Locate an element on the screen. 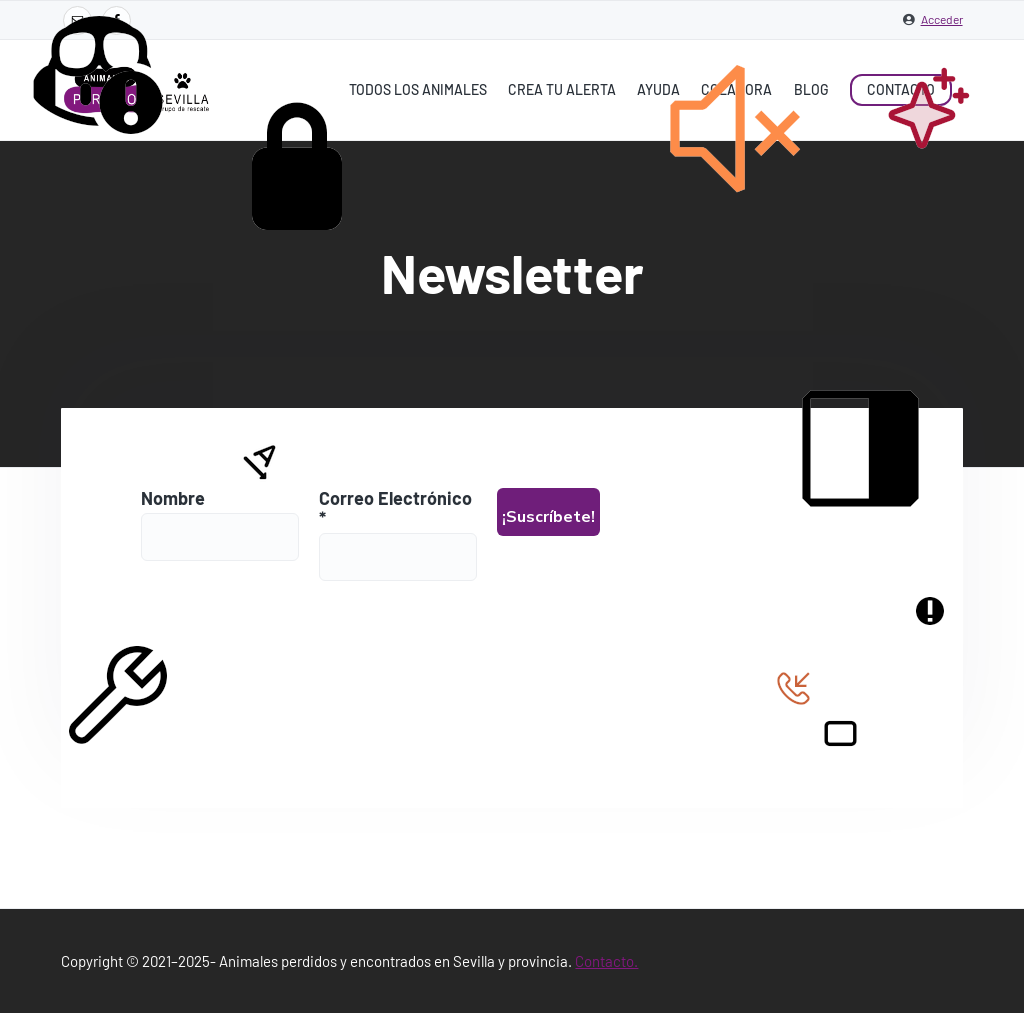  view or edit object properties is located at coordinates (118, 695).